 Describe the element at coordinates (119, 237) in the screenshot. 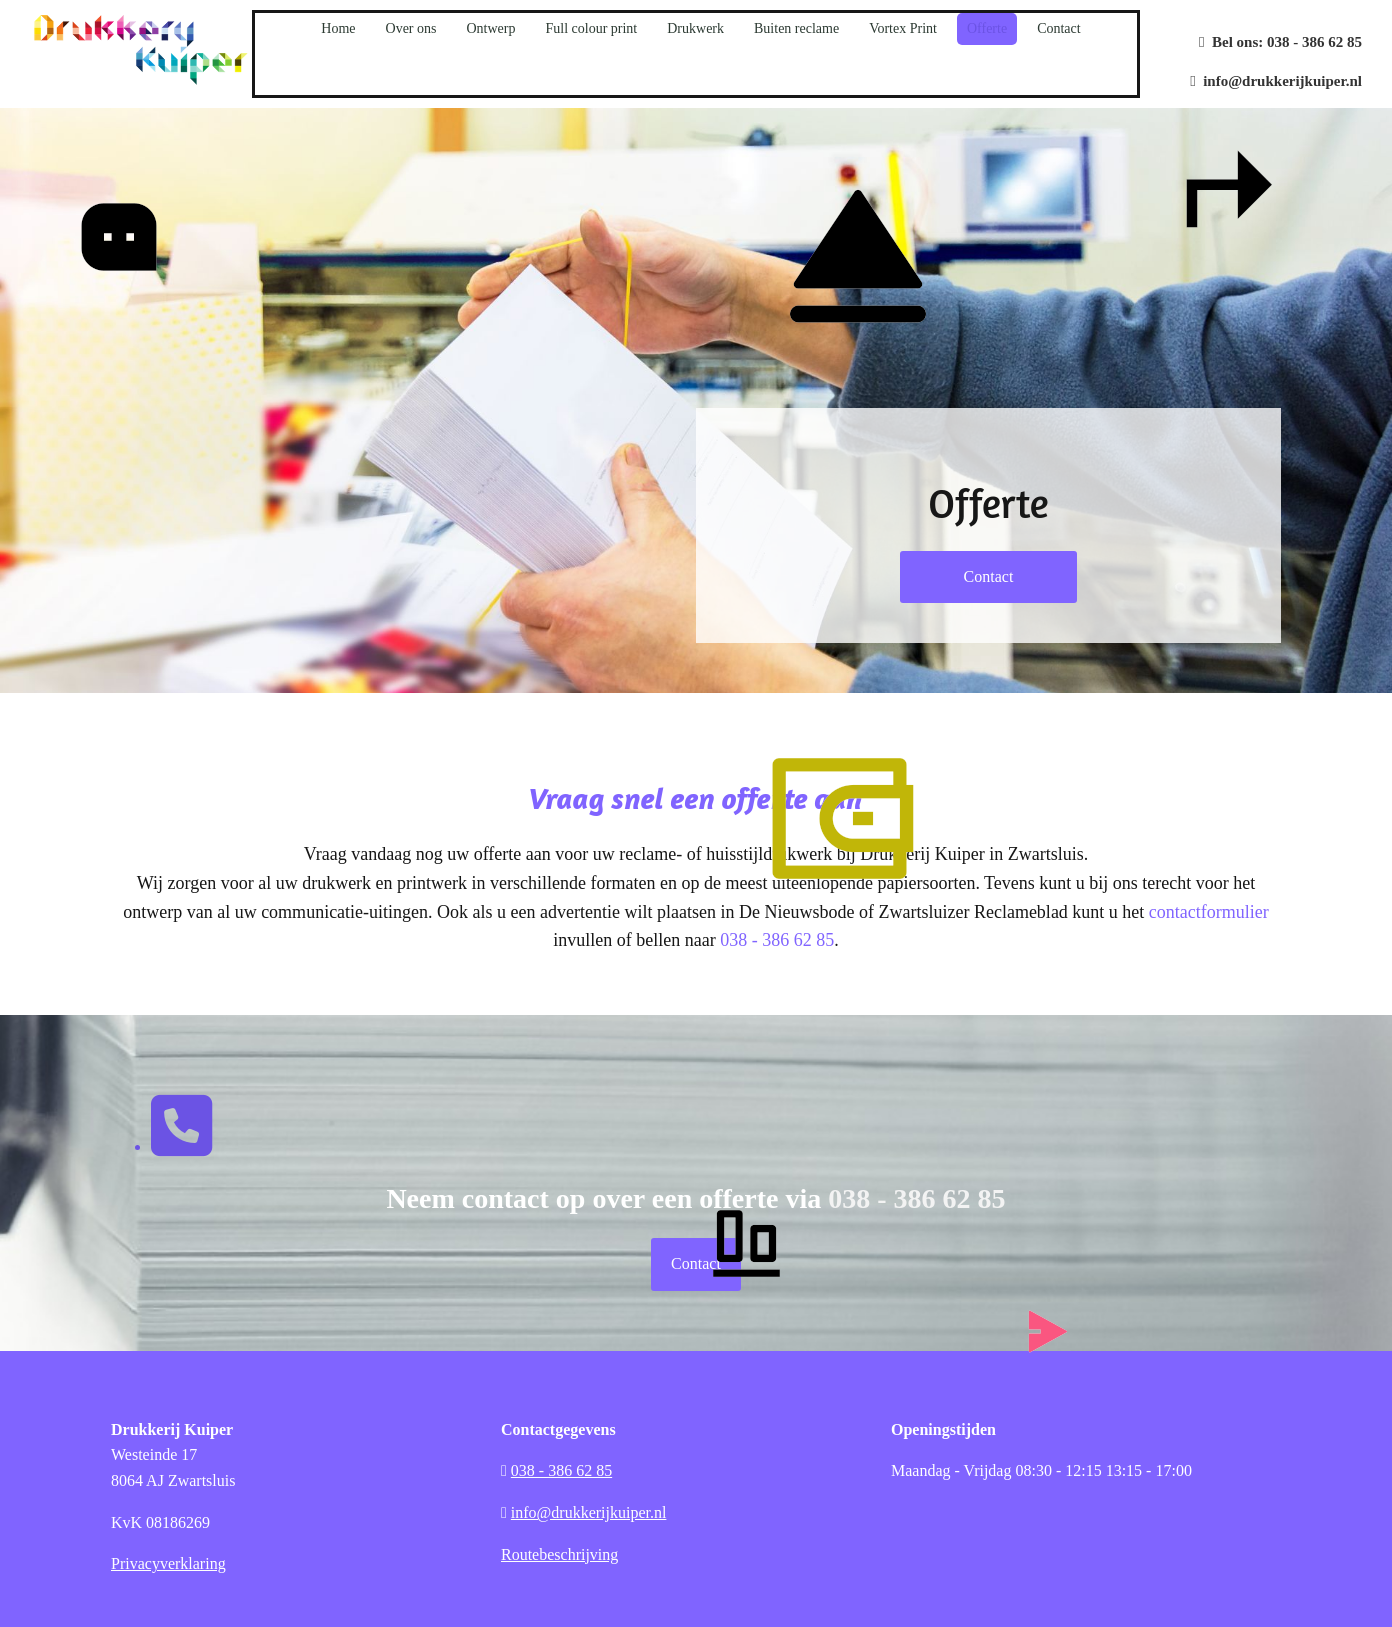

I see `open messaging or chat app` at that location.